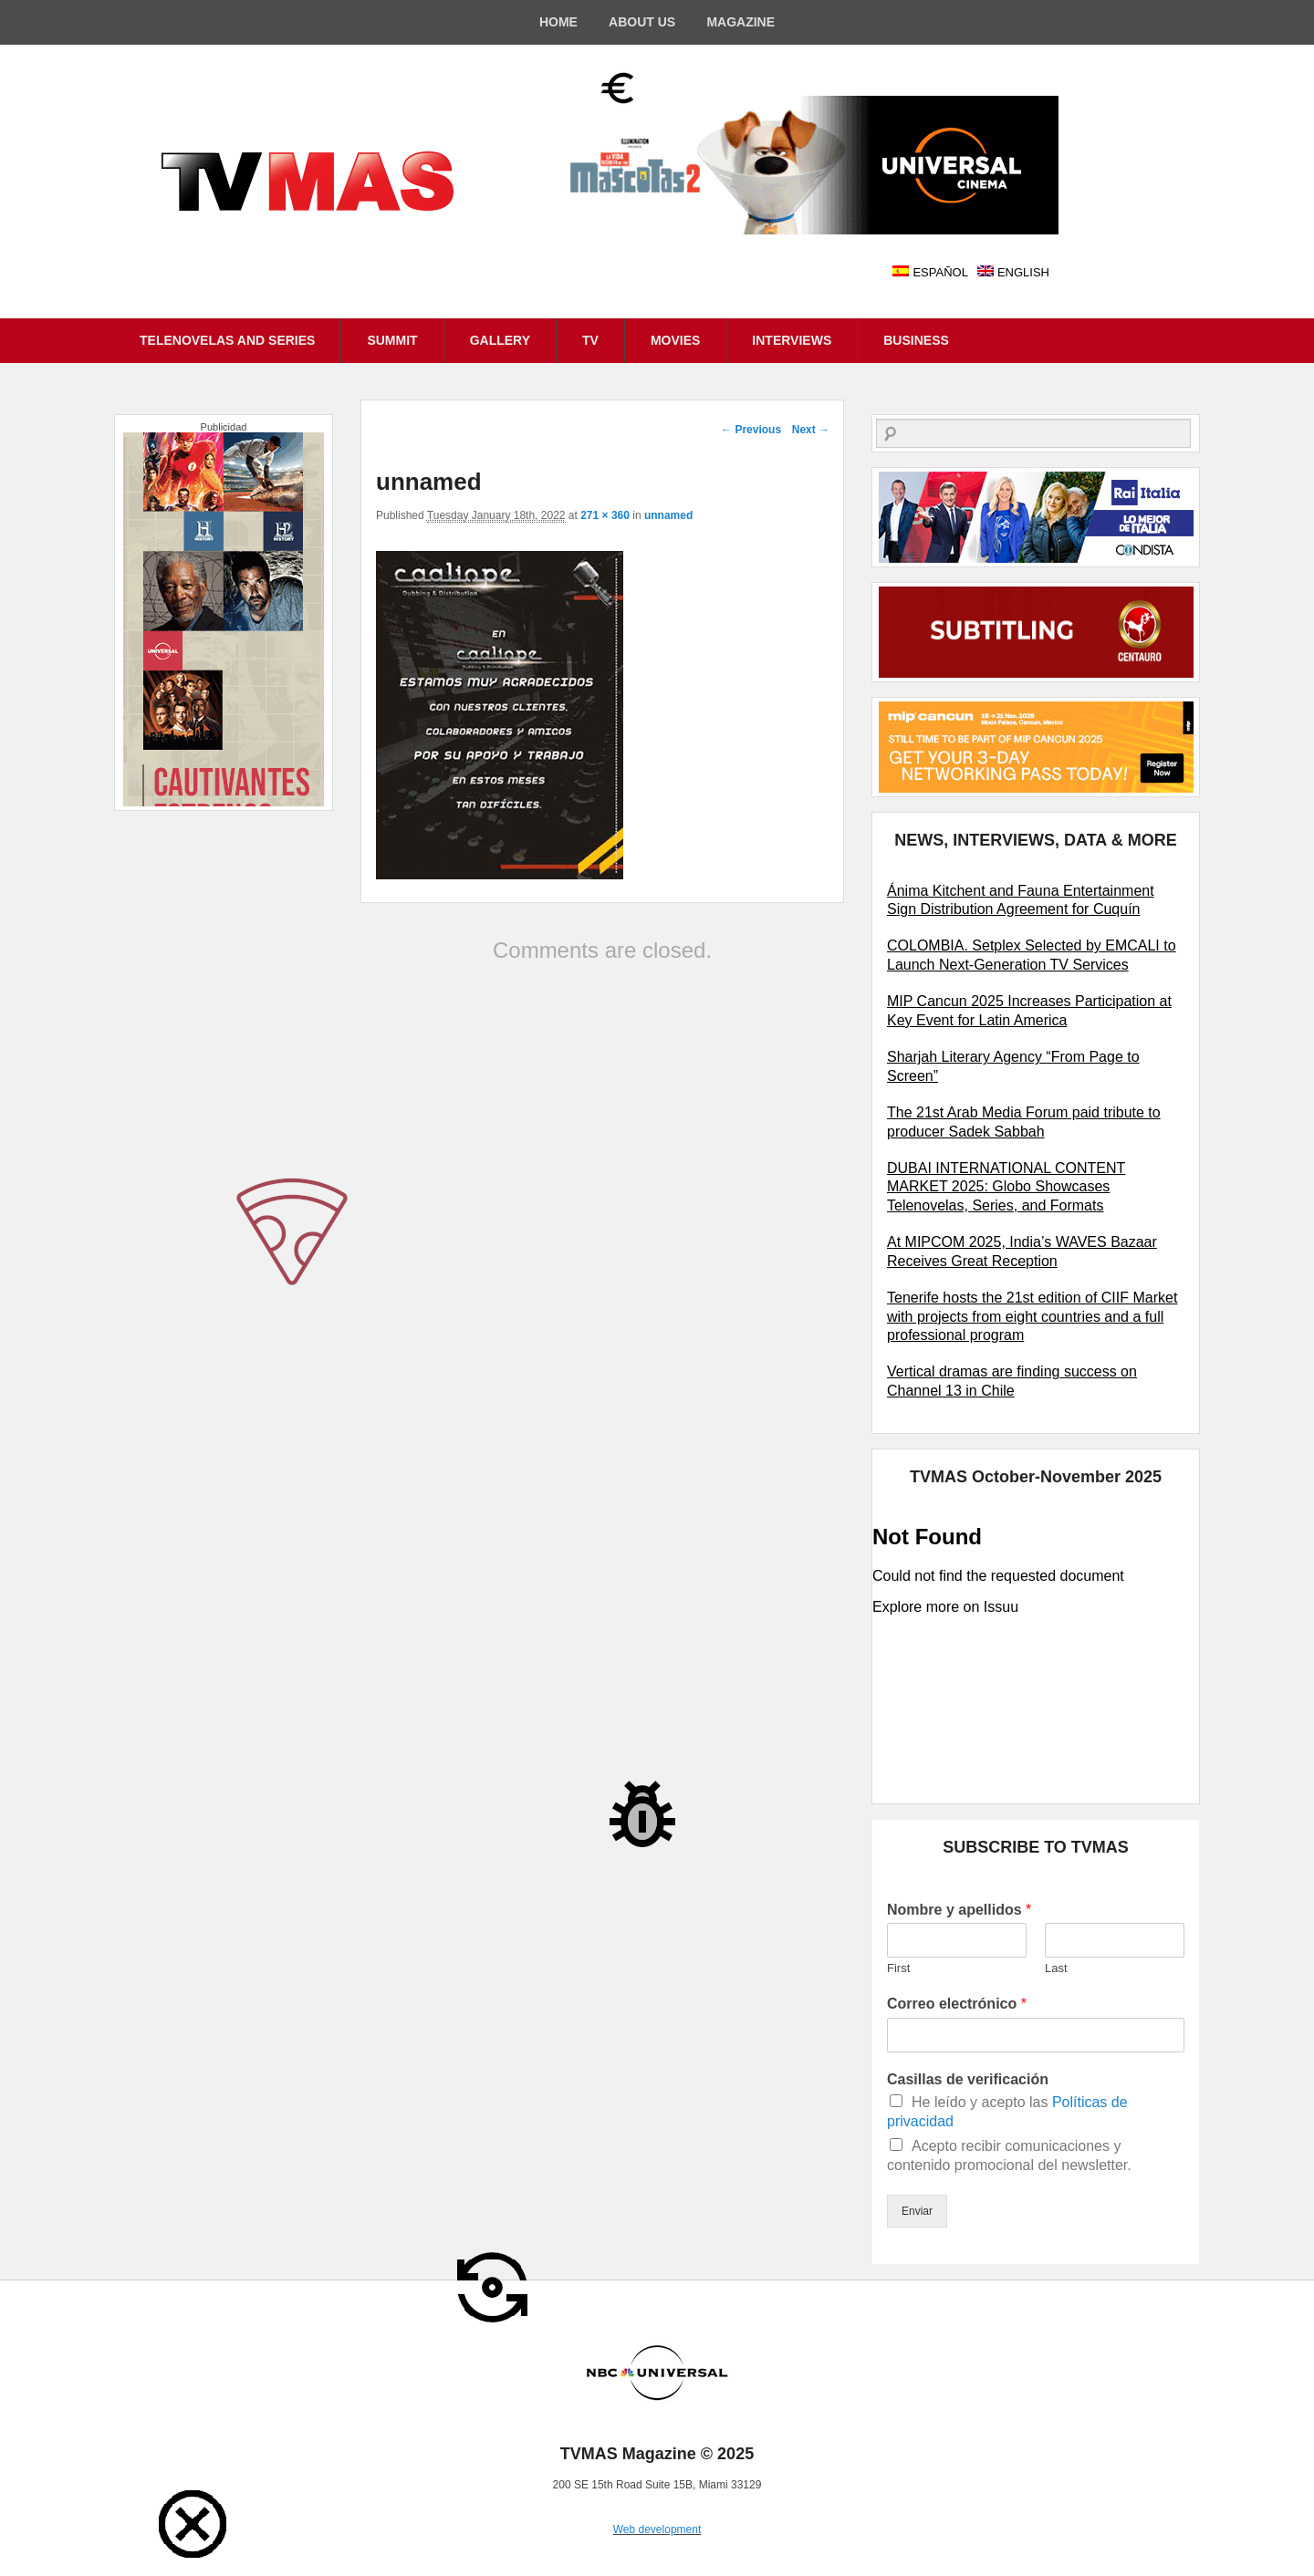  I want to click on cancel or close the current action, so click(193, 2524).